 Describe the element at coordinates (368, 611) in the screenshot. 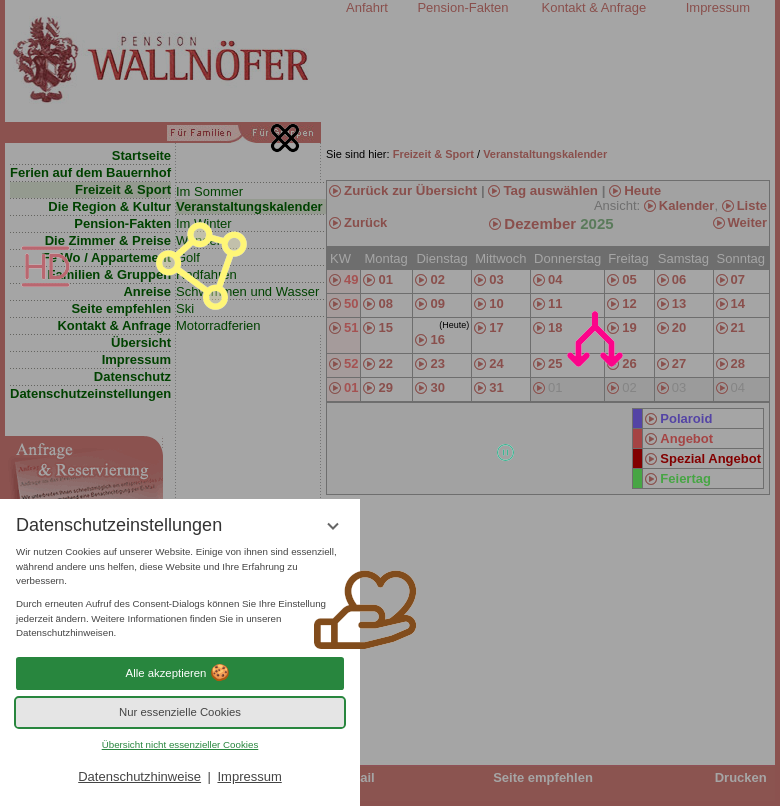

I see `donate or give to charity` at that location.